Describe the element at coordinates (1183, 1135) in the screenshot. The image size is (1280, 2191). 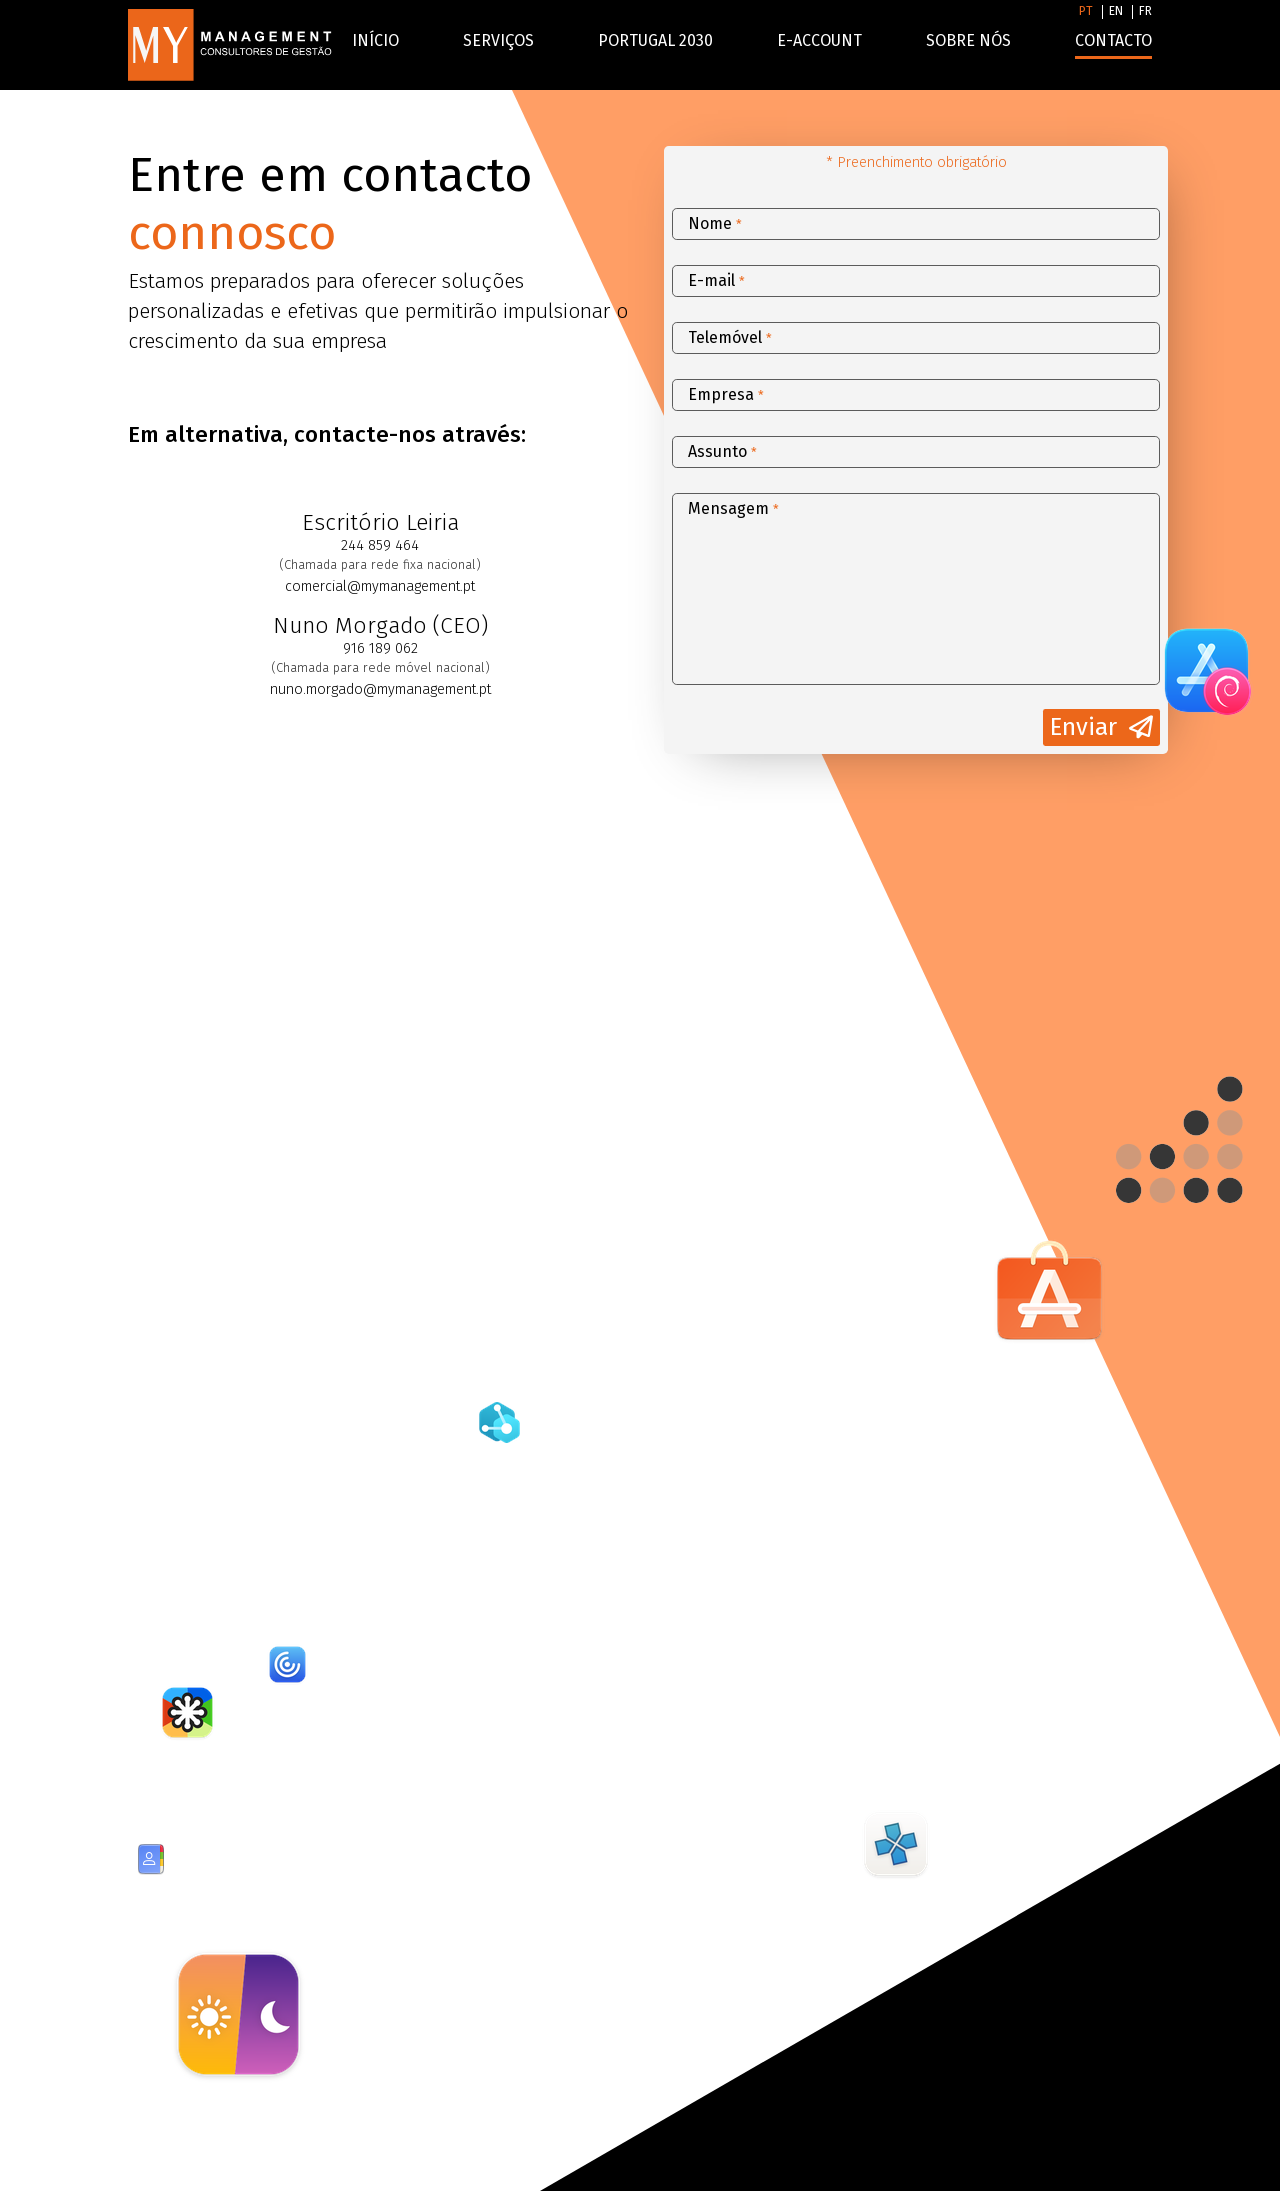
I see `launch four-in-a-row game` at that location.